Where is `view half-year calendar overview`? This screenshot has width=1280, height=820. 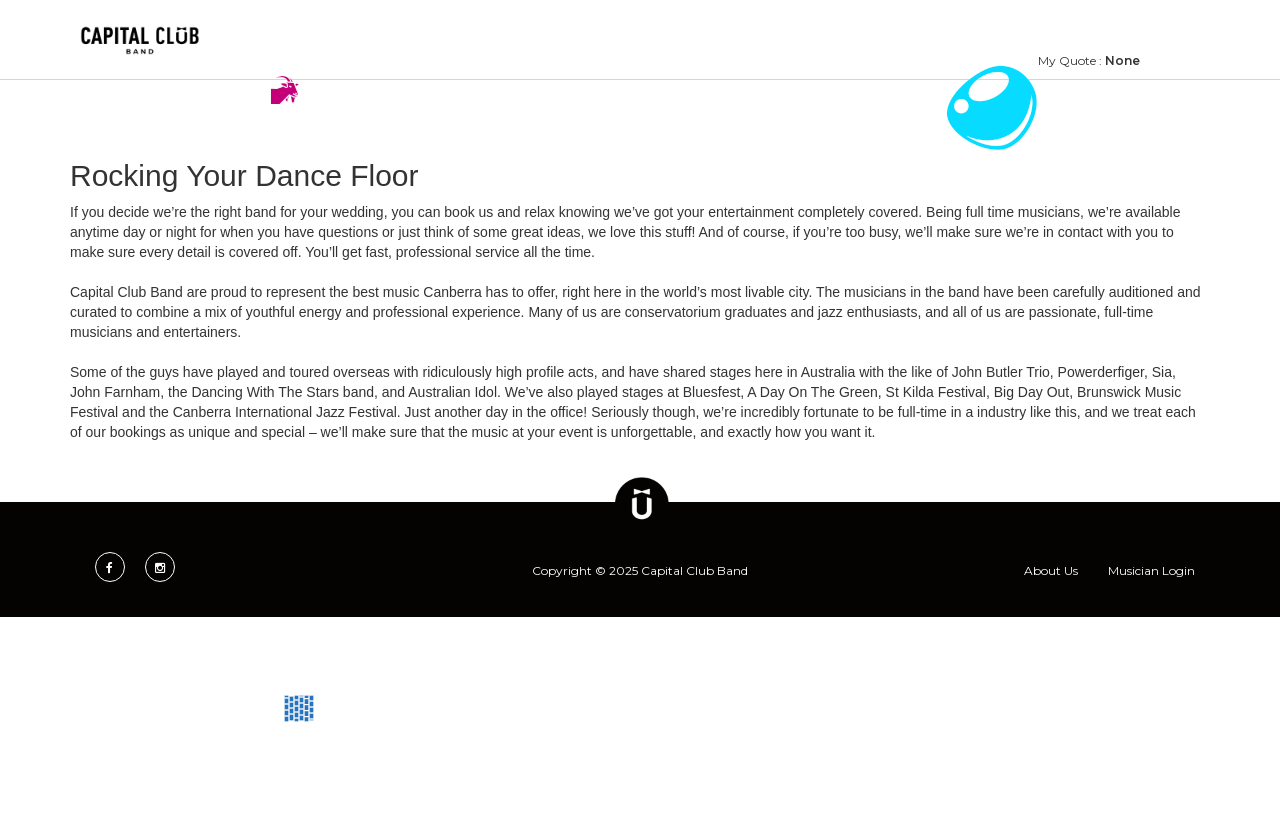
view half-year calendar overview is located at coordinates (299, 708).